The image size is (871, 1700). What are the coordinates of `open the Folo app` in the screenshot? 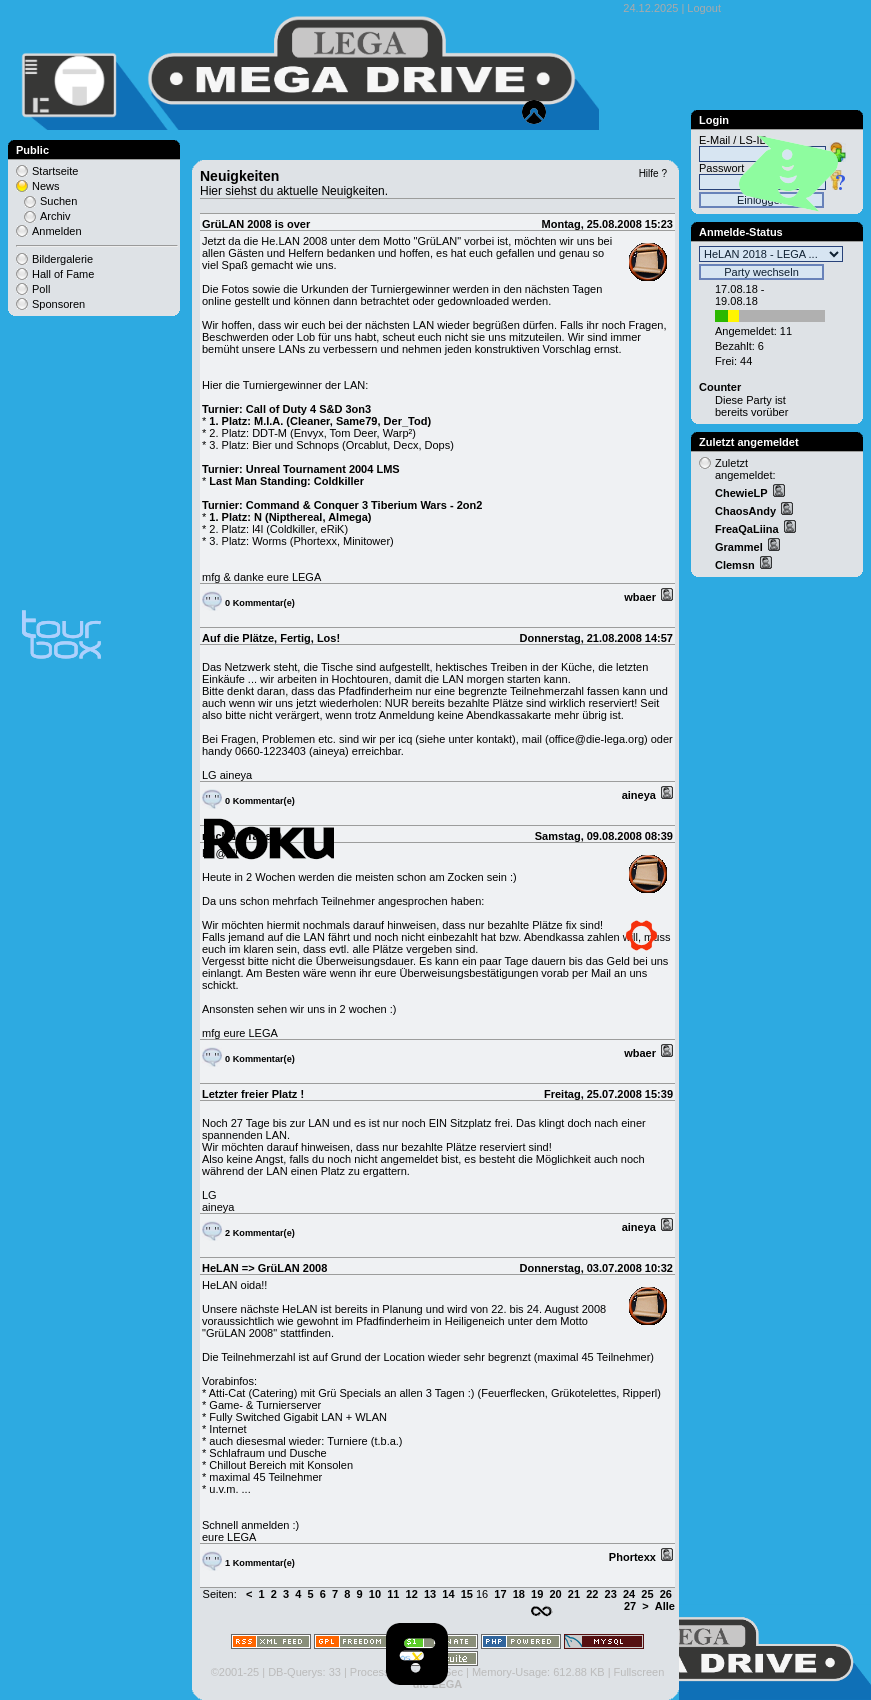 It's located at (417, 1654).